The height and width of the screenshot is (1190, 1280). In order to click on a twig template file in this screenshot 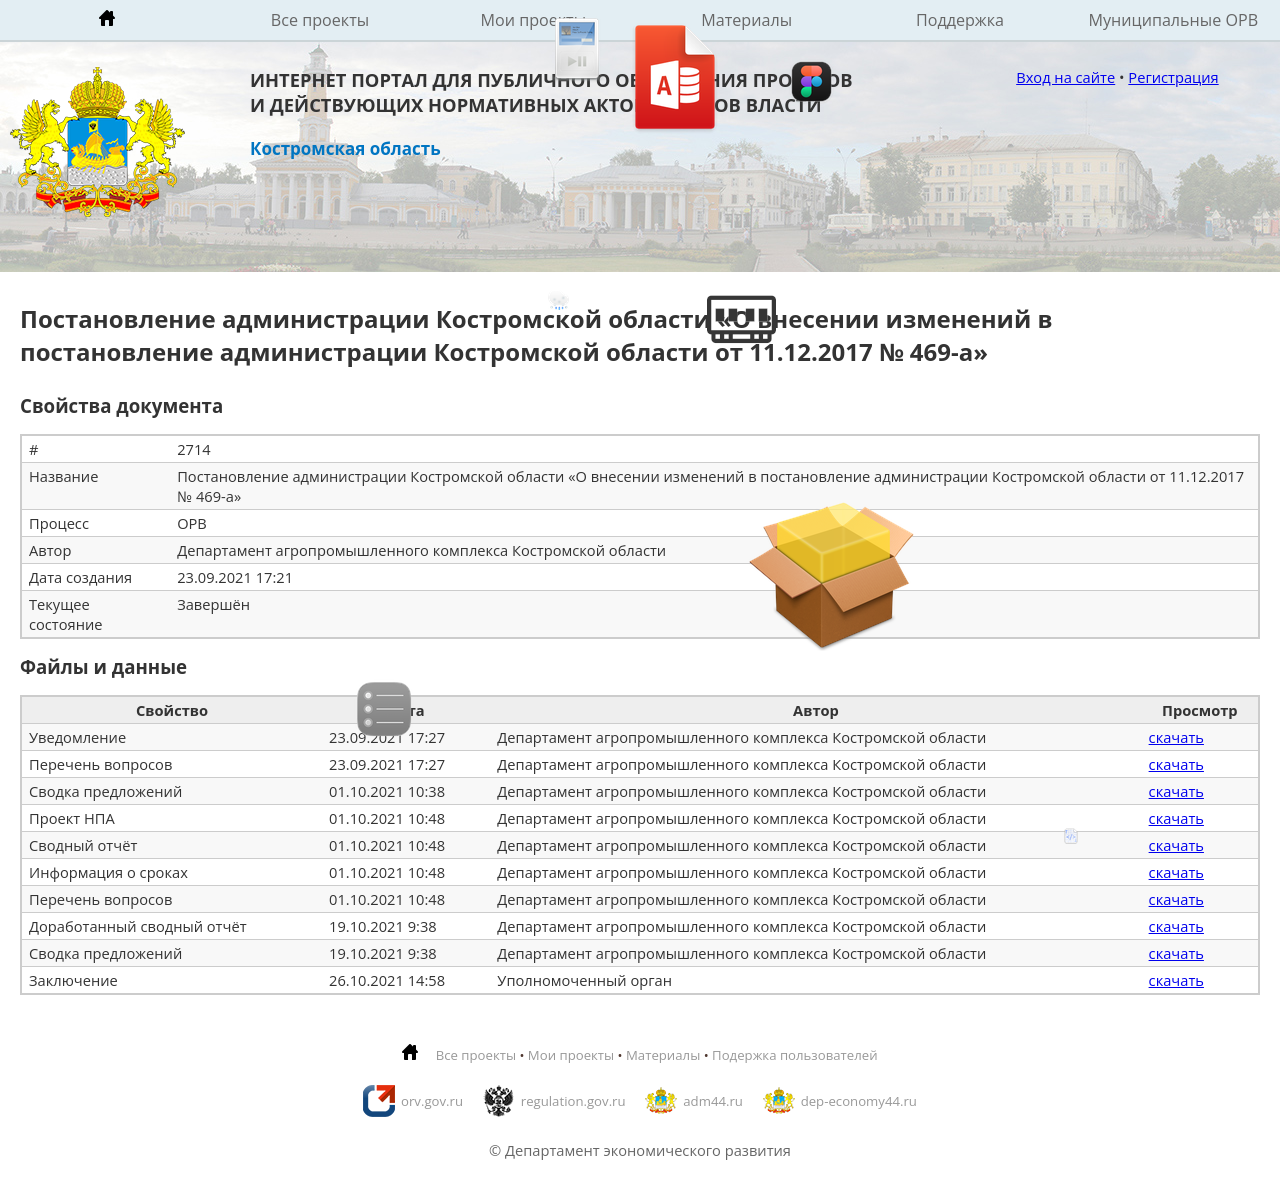, I will do `click(1071, 836)`.